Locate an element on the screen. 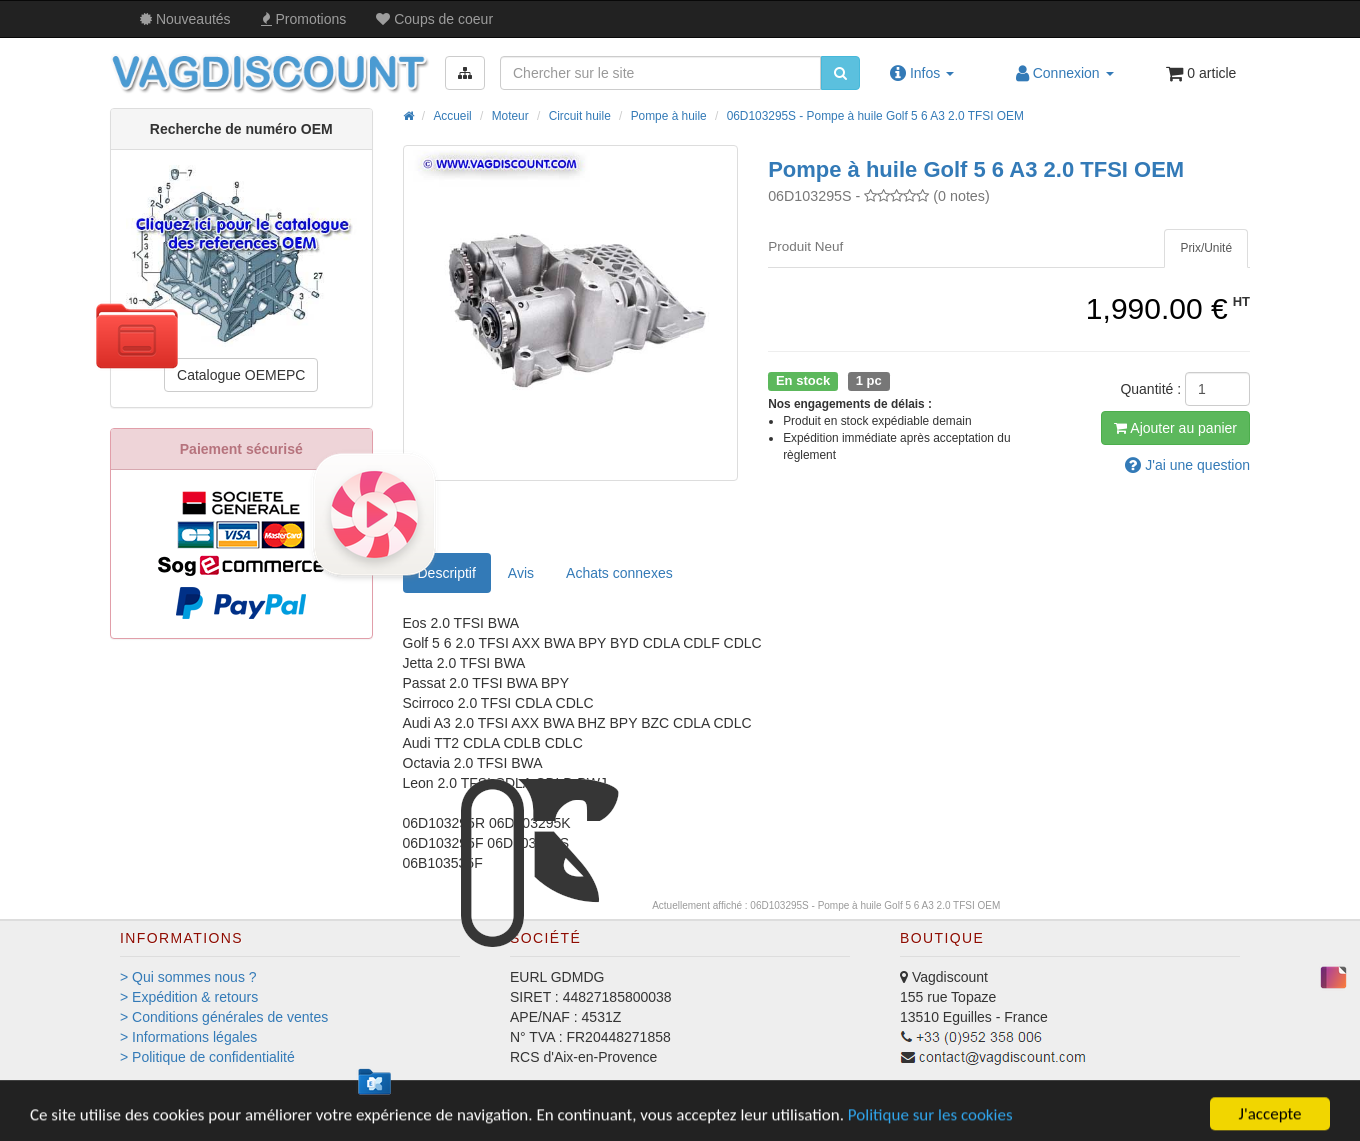  open lollypop music player is located at coordinates (374, 514).